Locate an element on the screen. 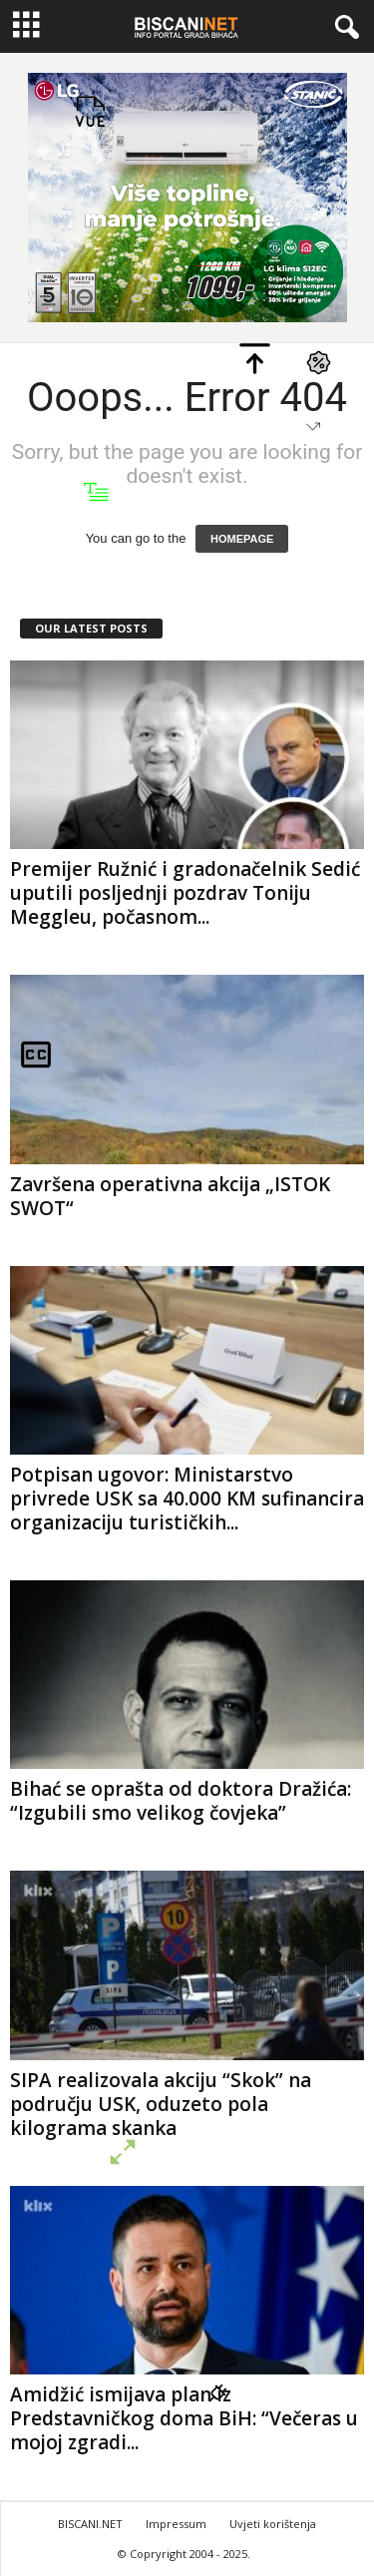 This screenshot has width=374, height=2576. enable closed captions for video content is located at coordinates (36, 1055).